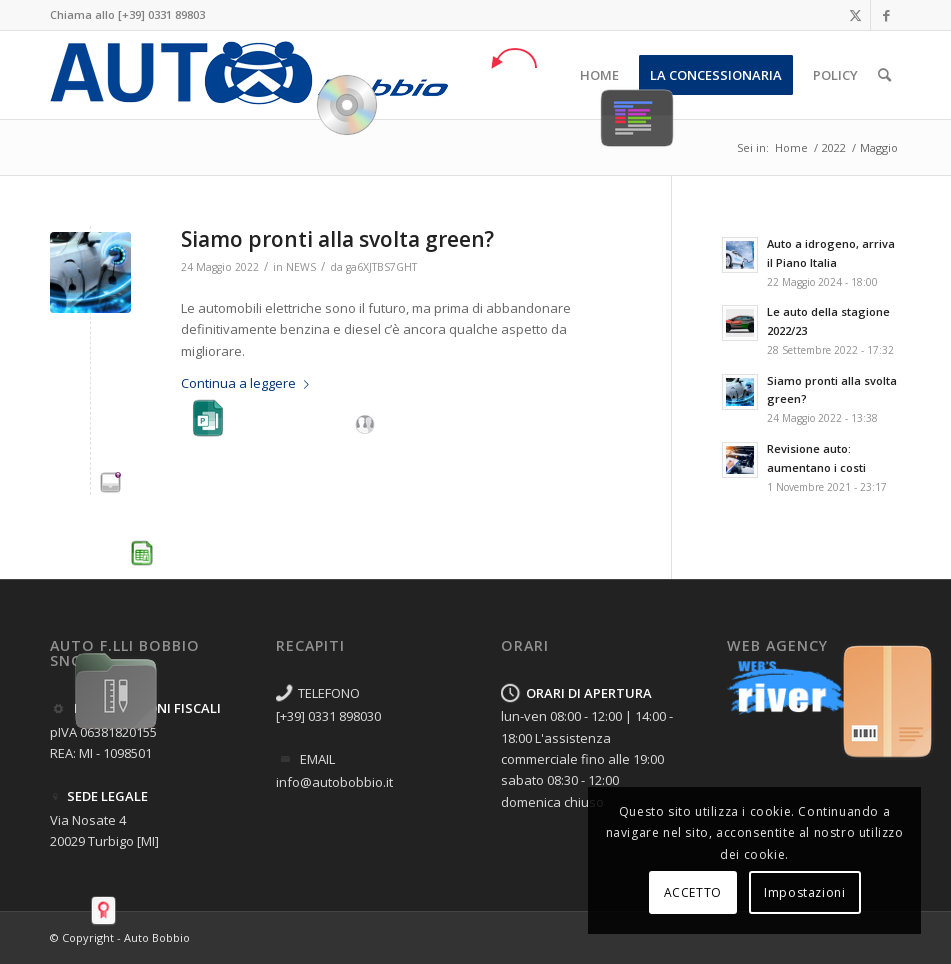 Image resolution: width=951 pixels, height=964 pixels. I want to click on manage user groups, so click(365, 424).